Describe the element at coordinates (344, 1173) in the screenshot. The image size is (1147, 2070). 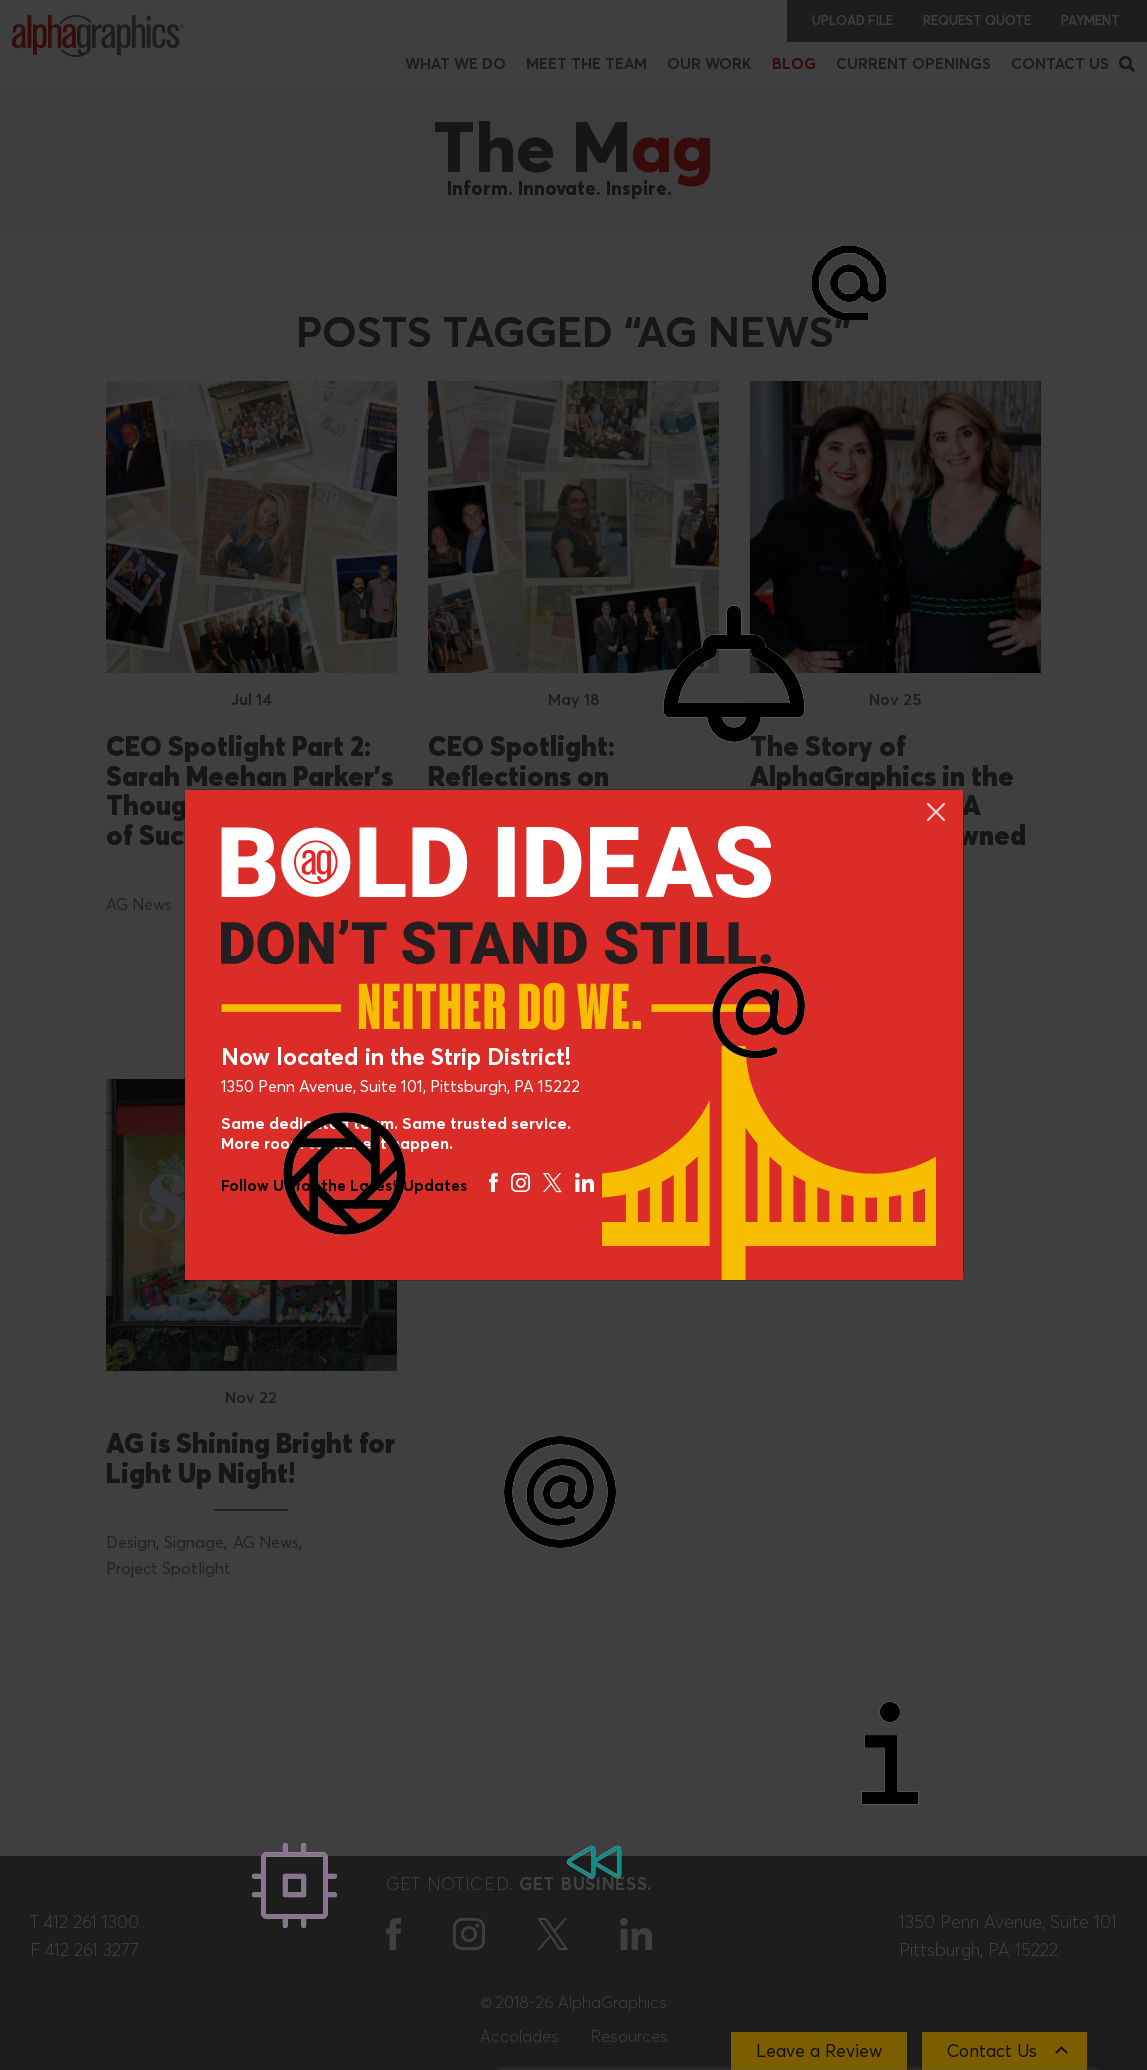
I see `adjust camera aperture settings` at that location.